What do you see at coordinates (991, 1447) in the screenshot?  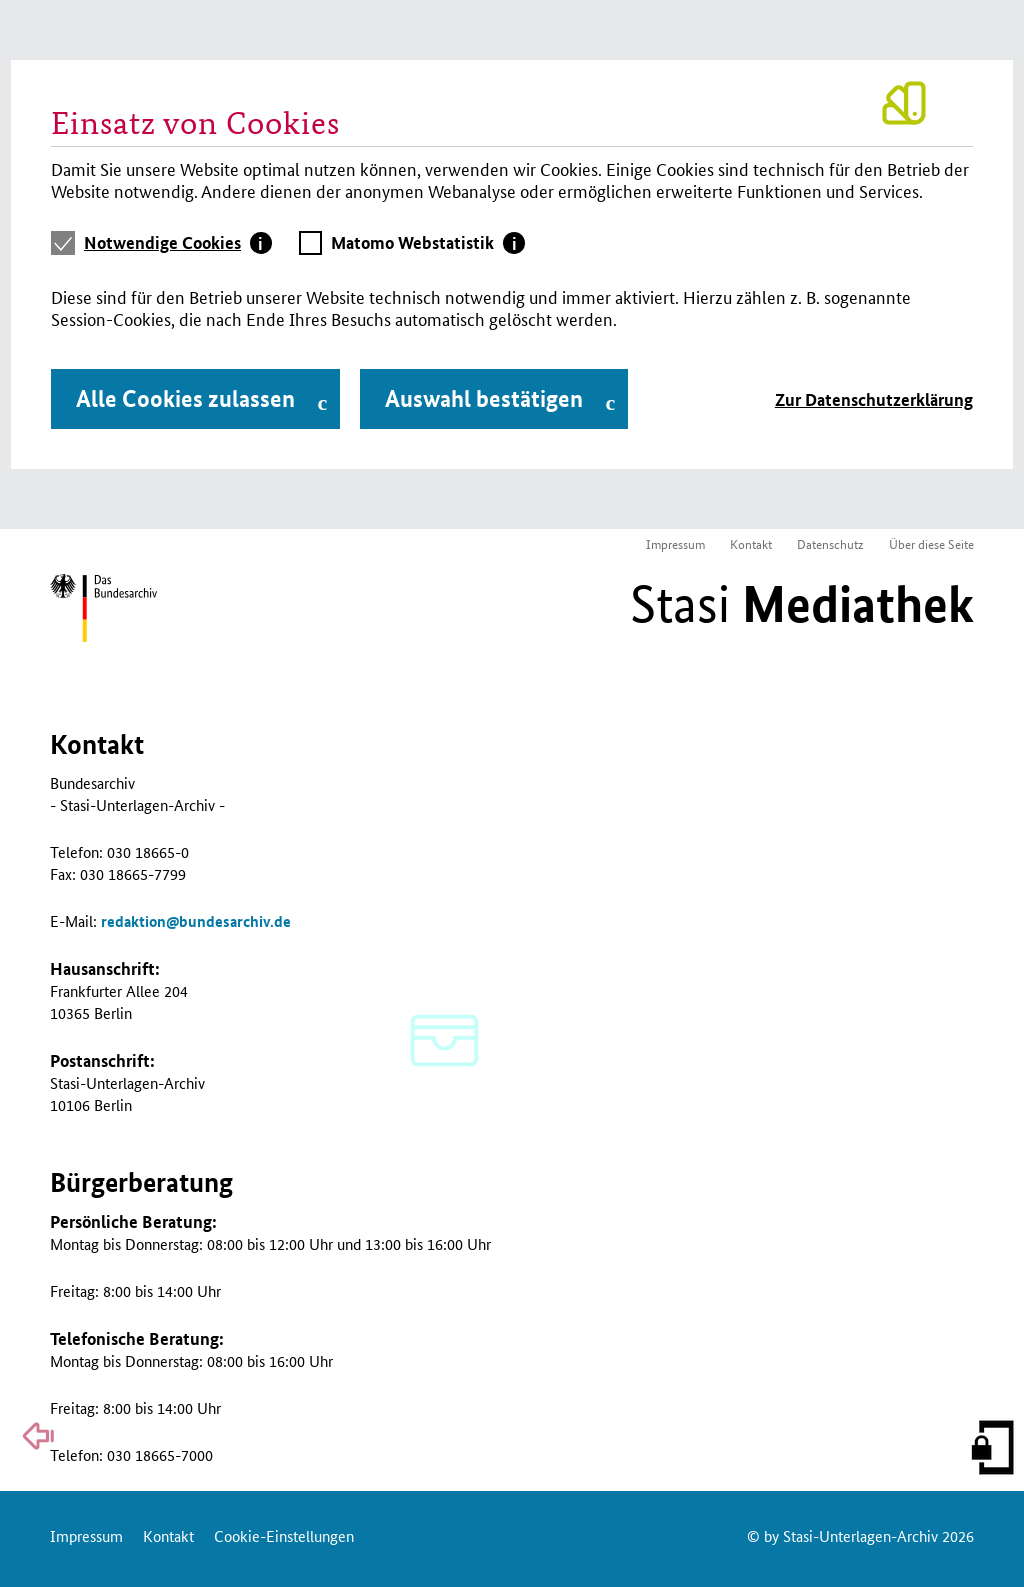 I see `device is locked or secured` at bounding box center [991, 1447].